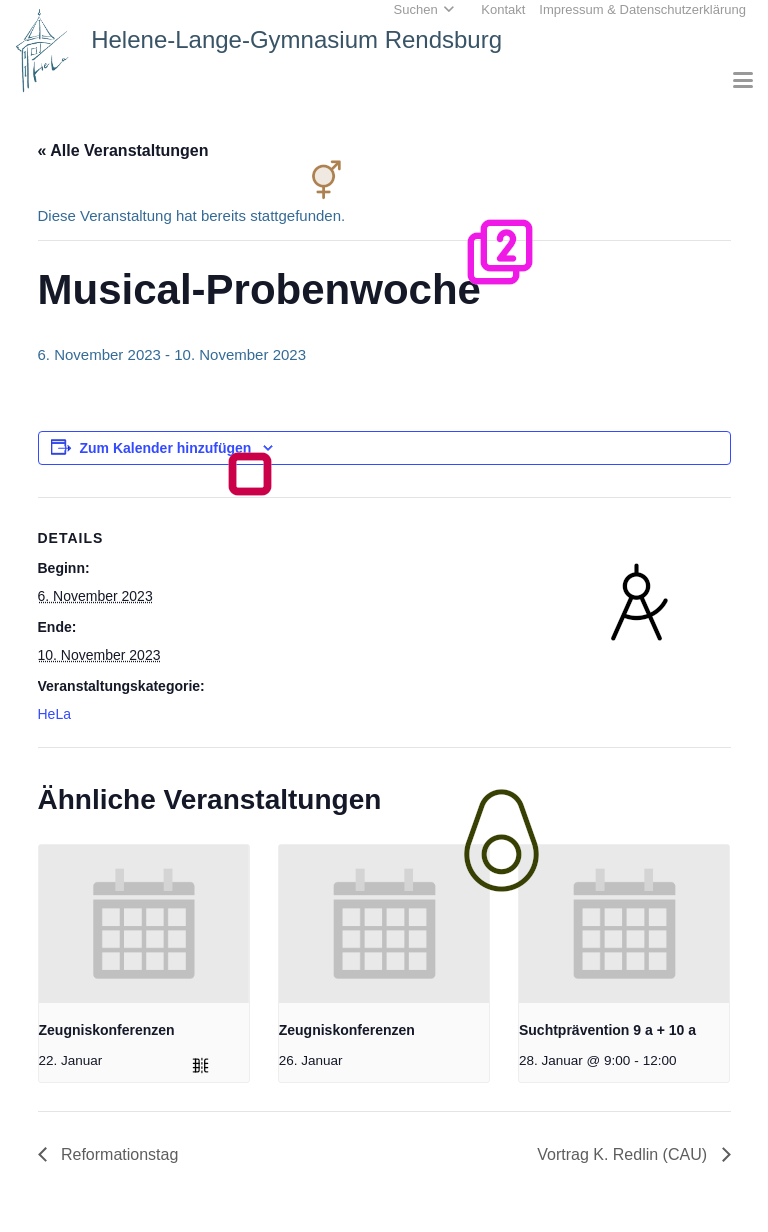 Image resolution: width=768 pixels, height=1232 pixels. I want to click on split table into separate columns, so click(200, 1065).